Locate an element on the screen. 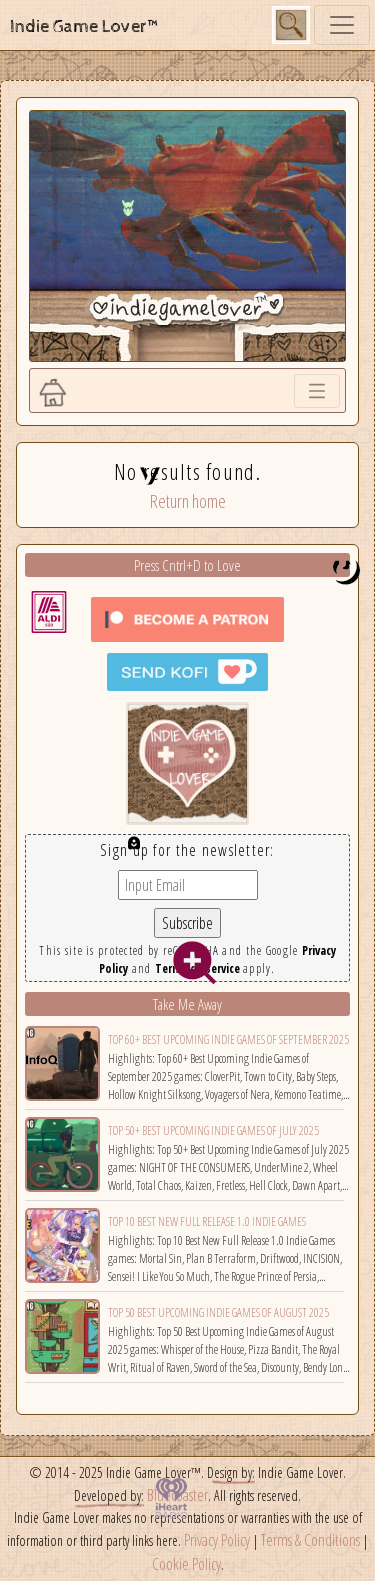 Image resolution: width=375 pixels, height=1581 pixels. zoom in on content is located at coordinates (194, 962).